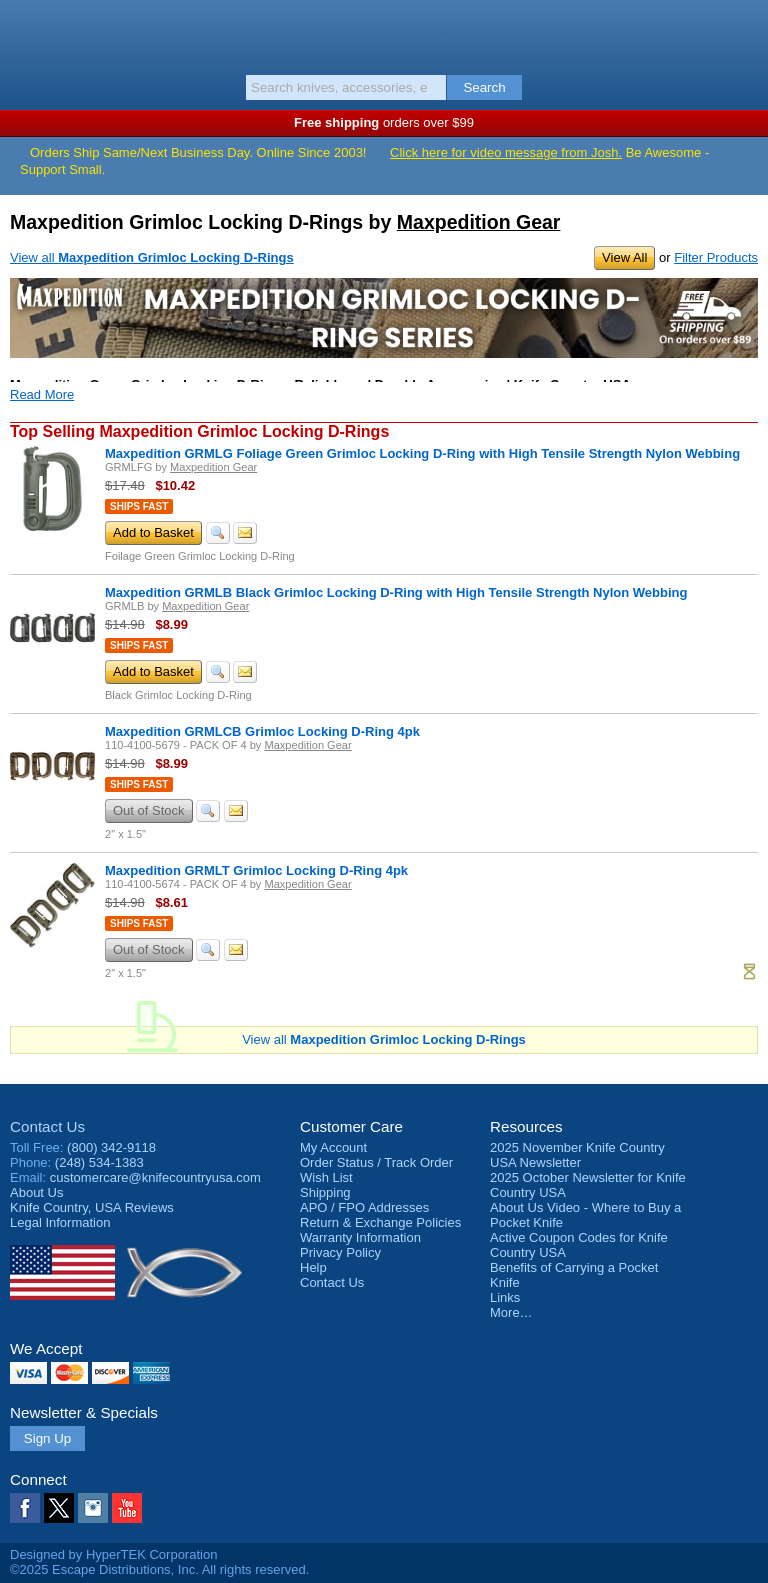 The height and width of the screenshot is (1583, 768). What do you see at coordinates (749, 971) in the screenshot?
I see `indicates a timer or countdown just started` at bounding box center [749, 971].